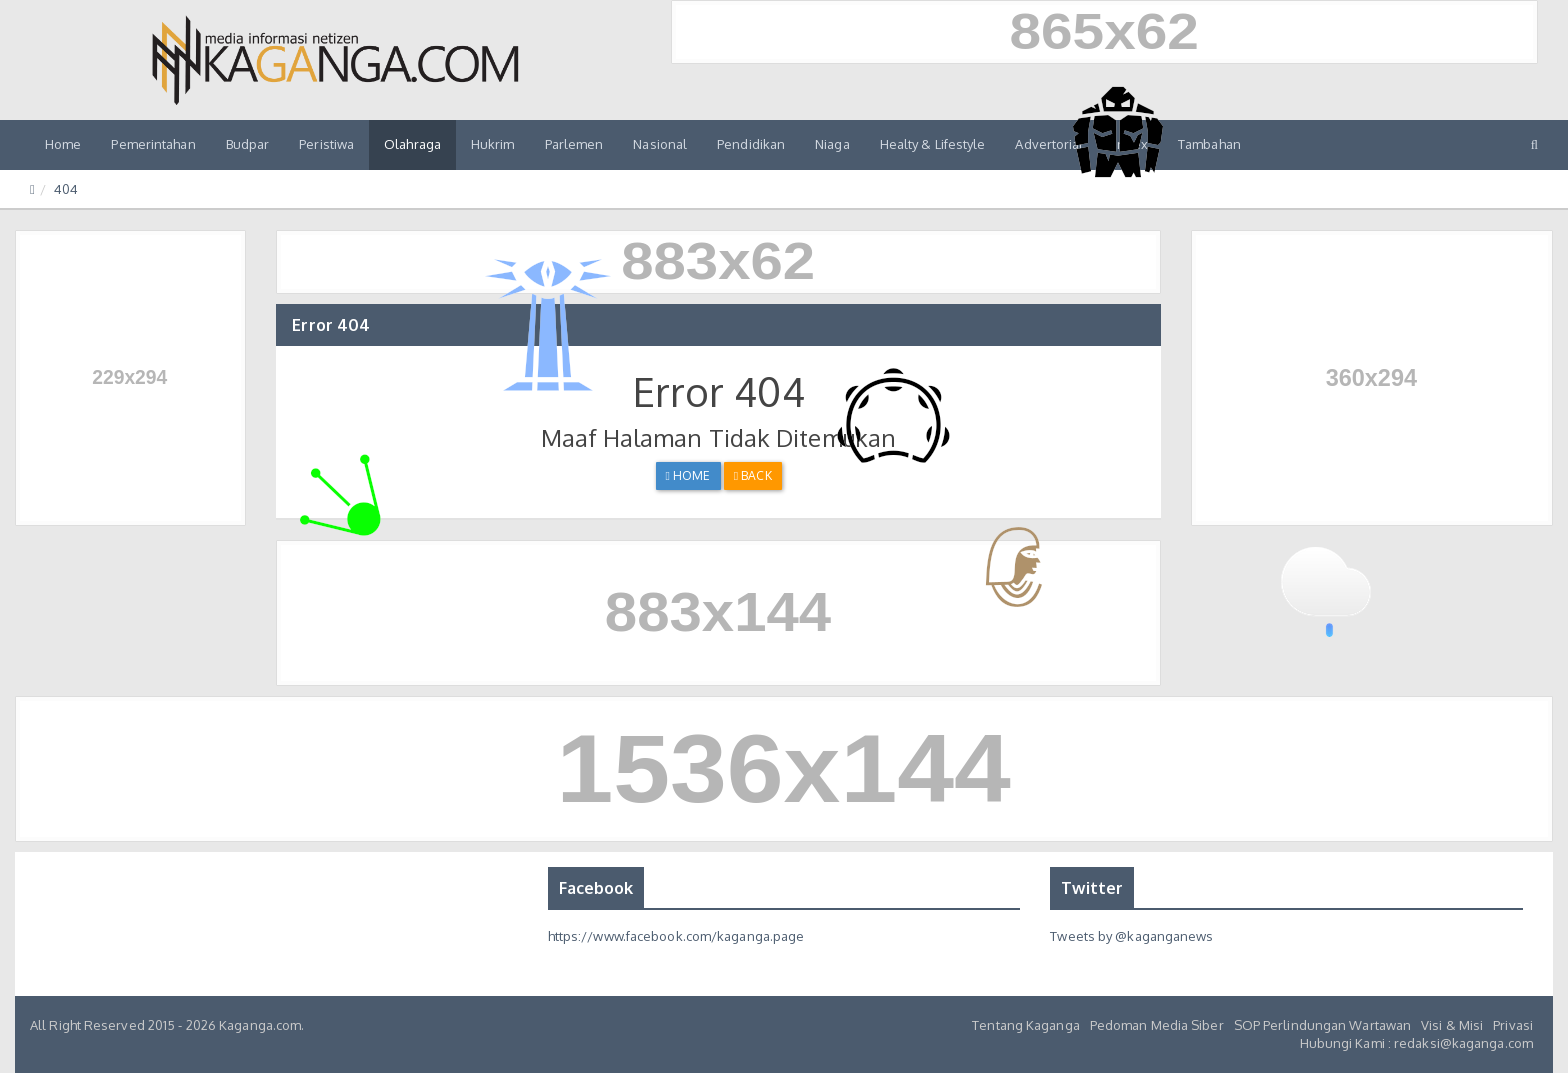  What do you see at coordinates (1014, 567) in the screenshot?
I see `select egyptian theme or civilization` at bounding box center [1014, 567].